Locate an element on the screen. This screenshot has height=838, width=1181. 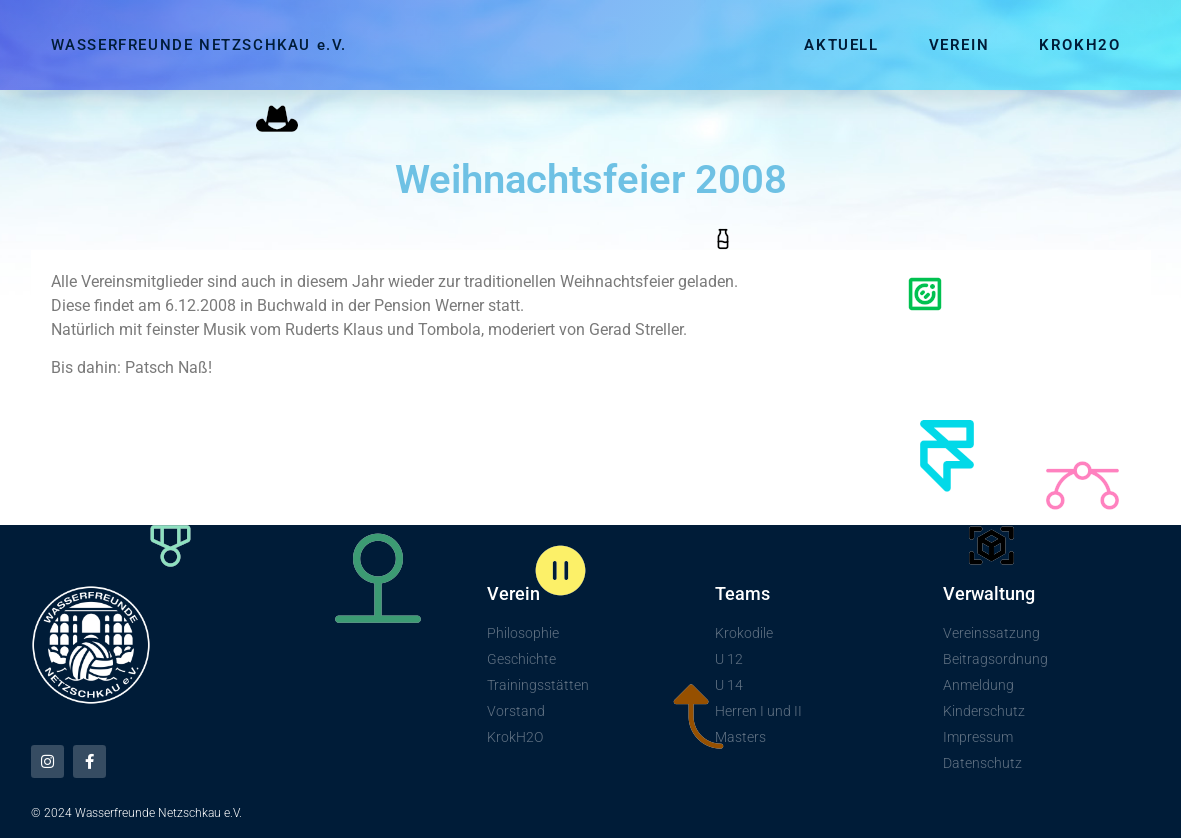
view military or veteran status badge is located at coordinates (170, 543).